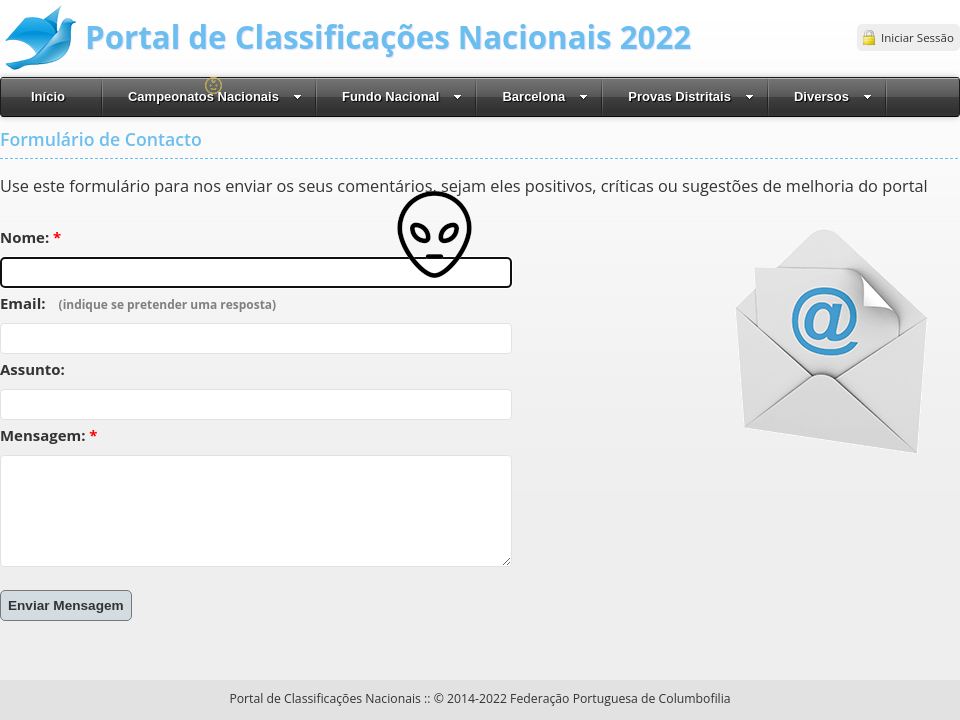  Describe the element at coordinates (434, 234) in the screenshot. I see `alien or extraterrestrial theme indicator` at that location.